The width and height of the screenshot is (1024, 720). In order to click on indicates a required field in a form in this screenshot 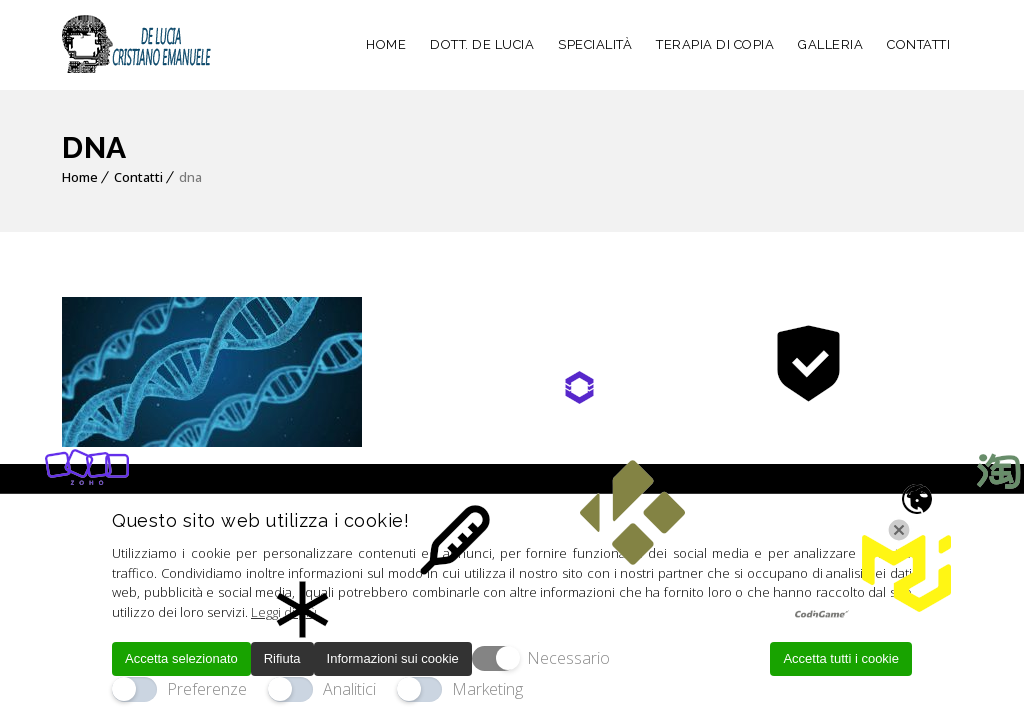, I will do `click(302, 609)`.